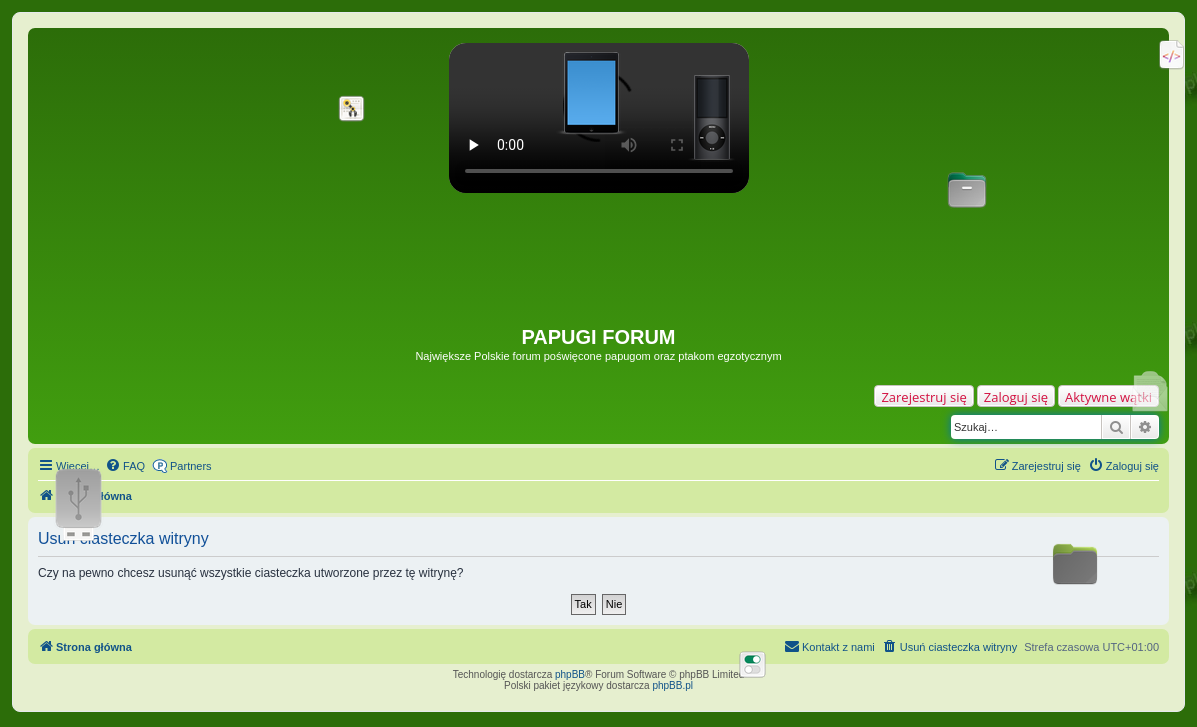 This screenshot has height=727, width=1197. Describe the element at coordinates (752, 664) in the screenshot. I see `open system tweaks or settings customization` at that location.